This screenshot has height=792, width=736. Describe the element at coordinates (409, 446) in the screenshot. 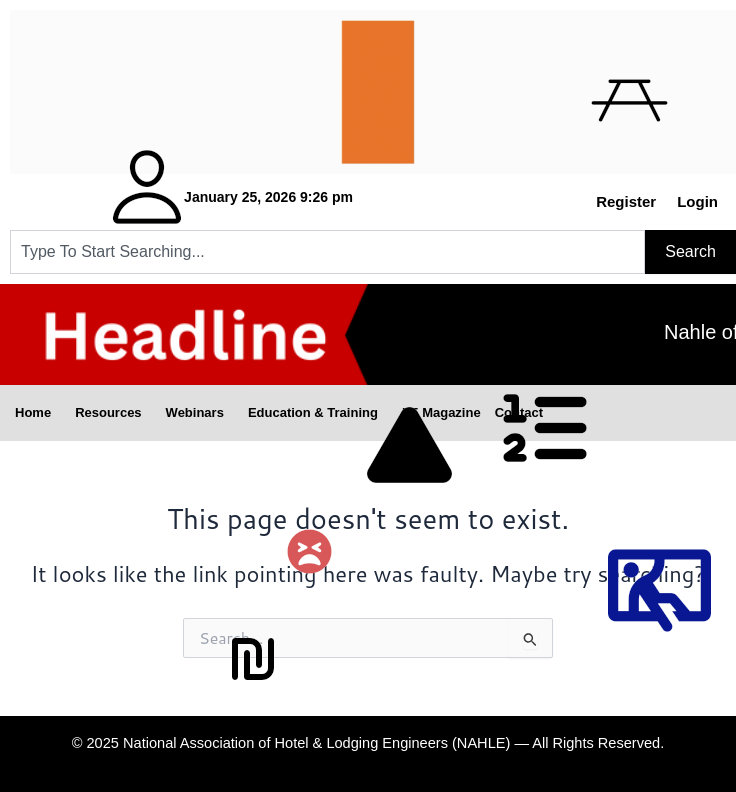

I see `indicates a warning or alert status` at that location.